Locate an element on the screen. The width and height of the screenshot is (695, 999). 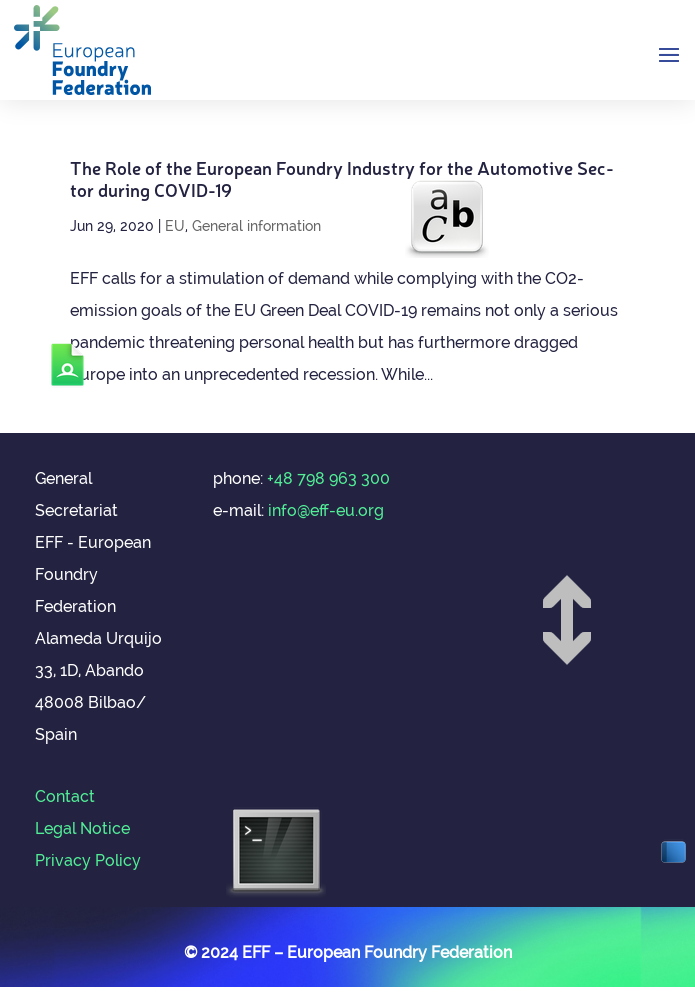
open the terminal application is located at coordinates (276, 848).